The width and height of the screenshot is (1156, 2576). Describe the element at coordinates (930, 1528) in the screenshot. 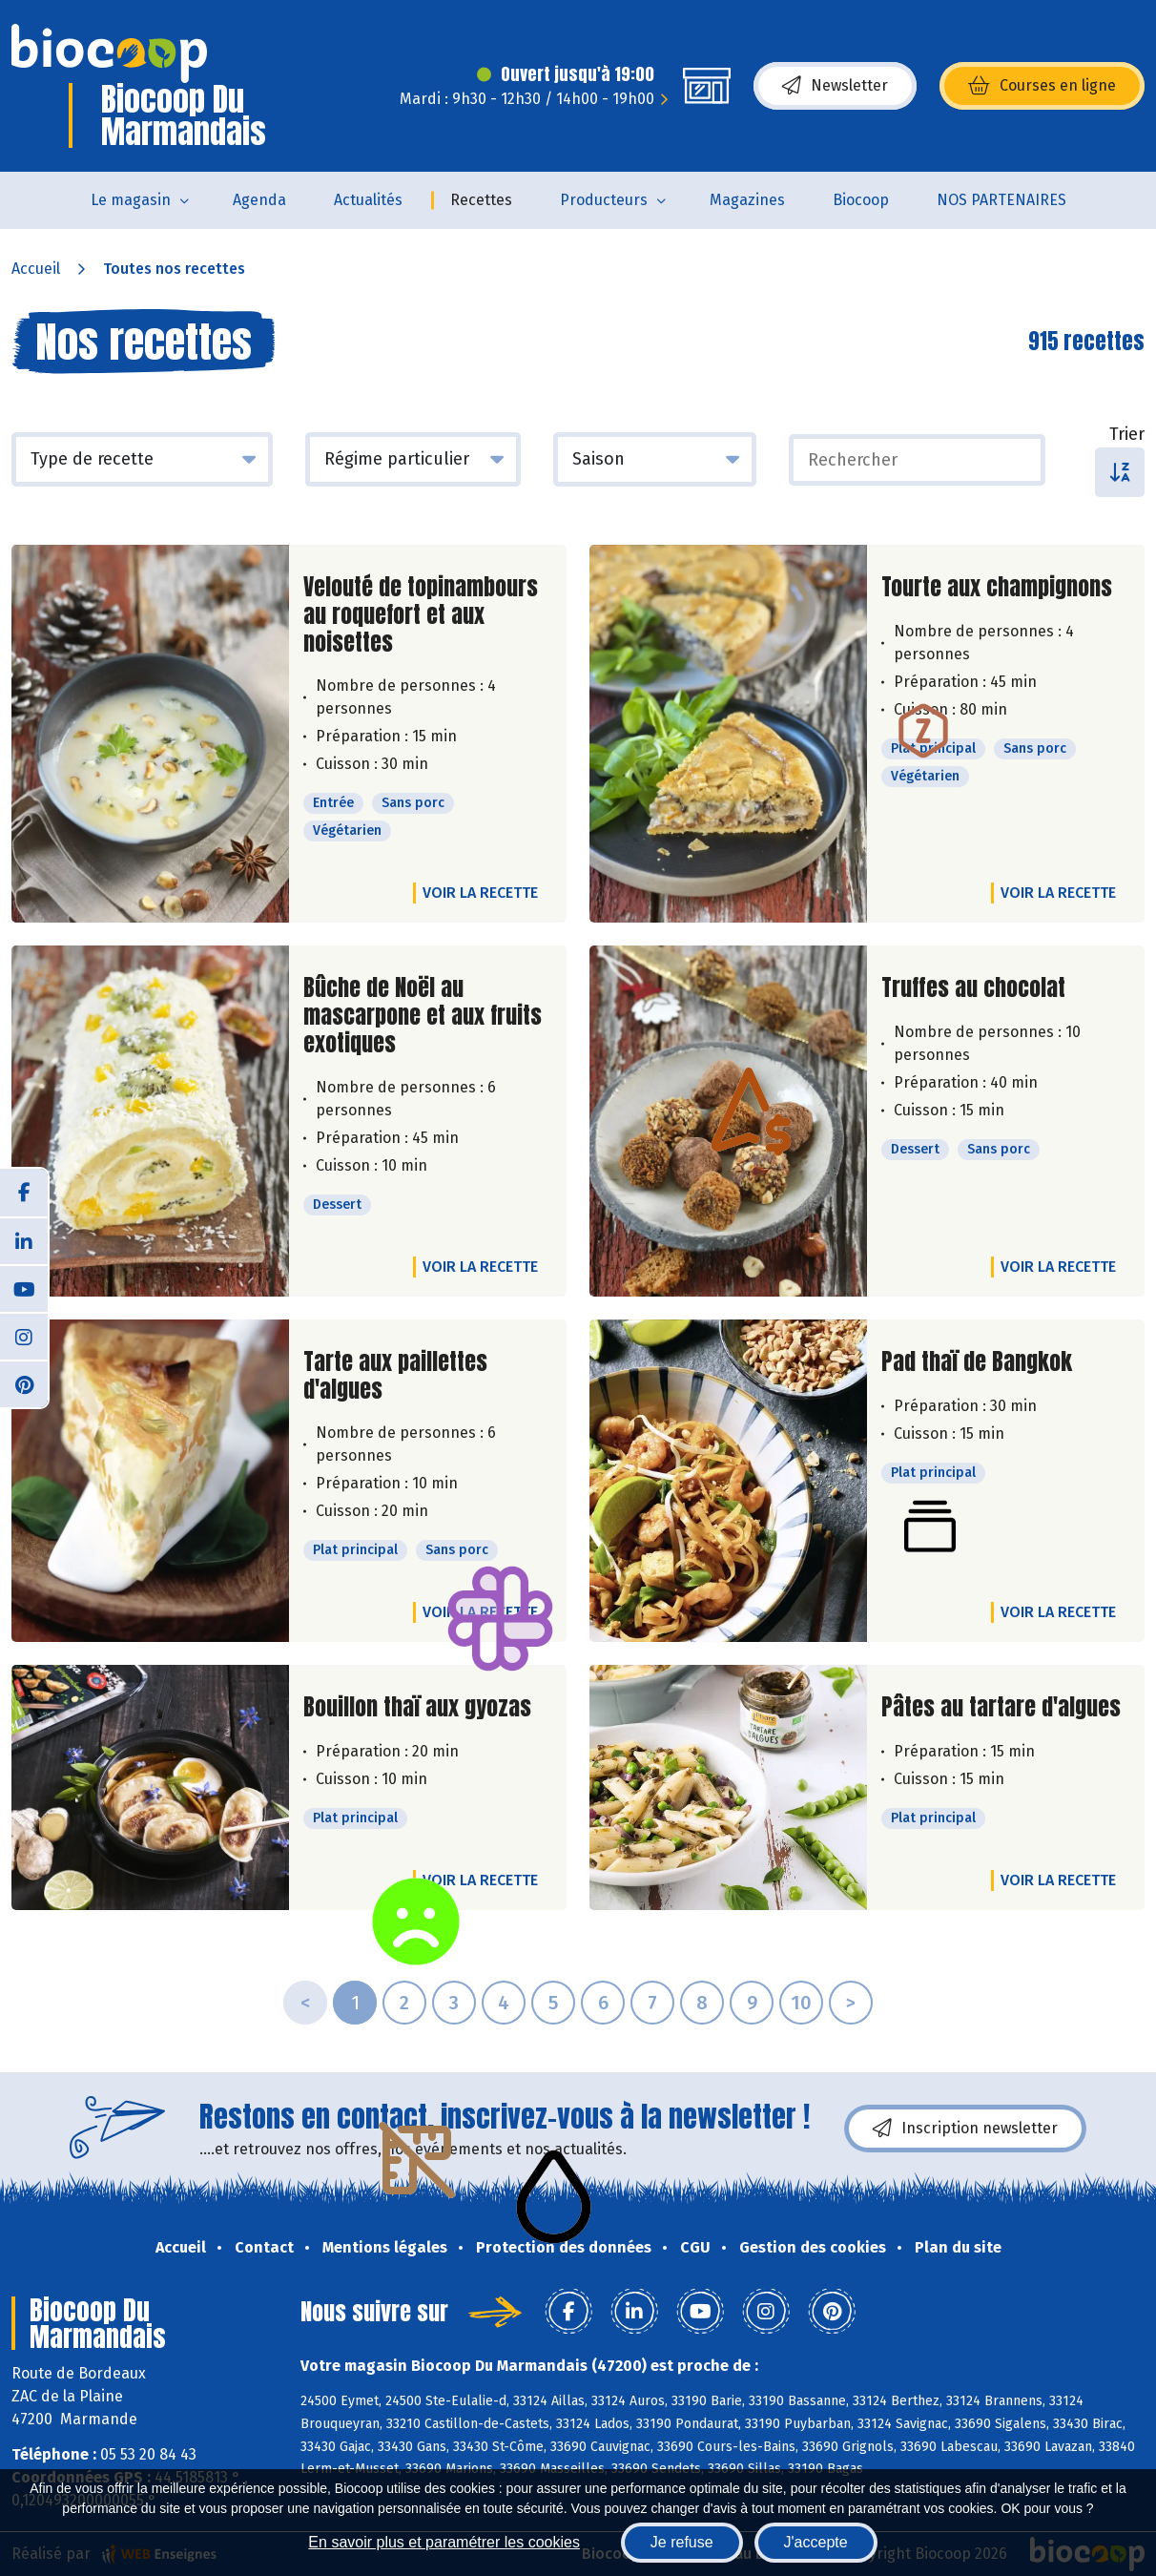

I see `view stacked cards or layers` at that location.